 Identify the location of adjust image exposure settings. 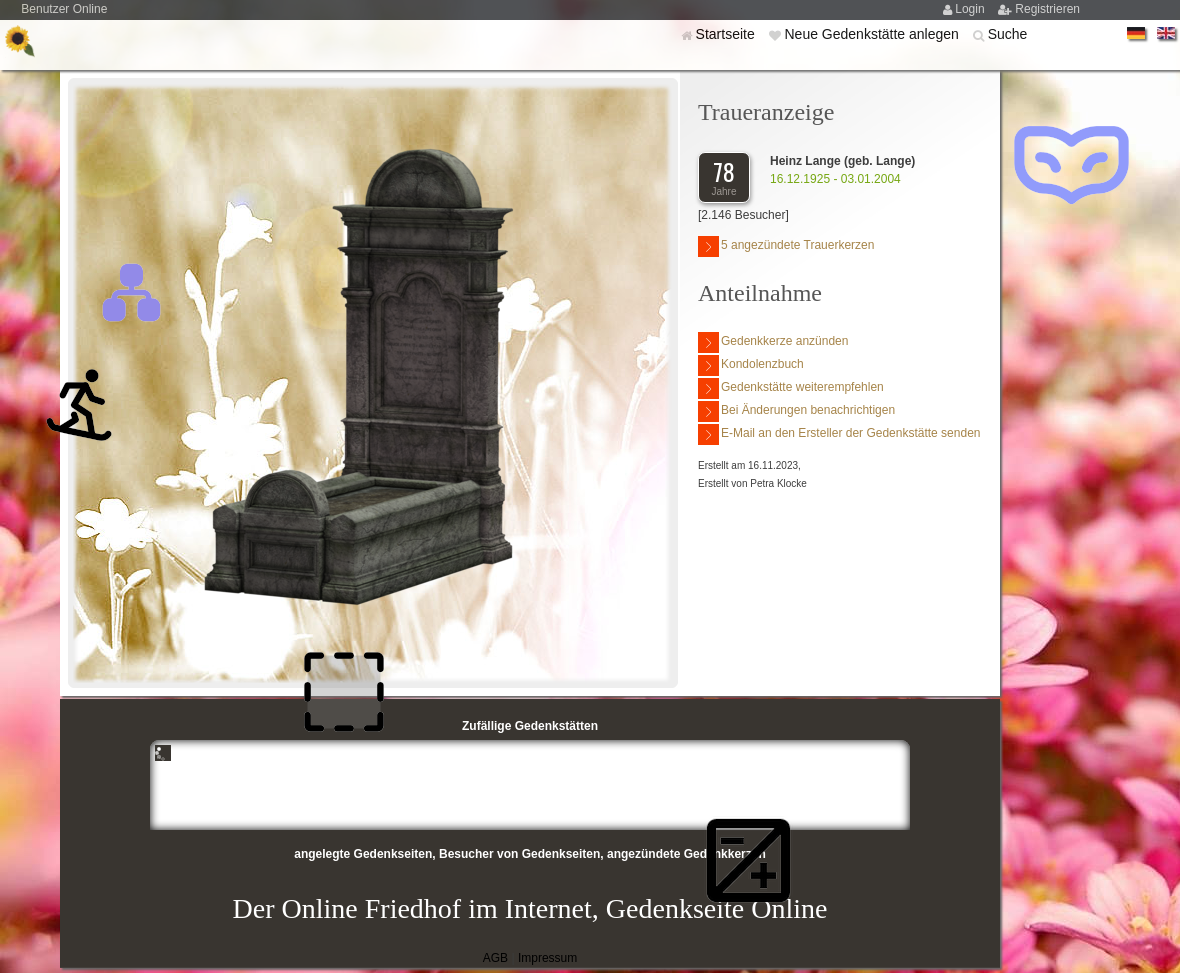
(748, 860).